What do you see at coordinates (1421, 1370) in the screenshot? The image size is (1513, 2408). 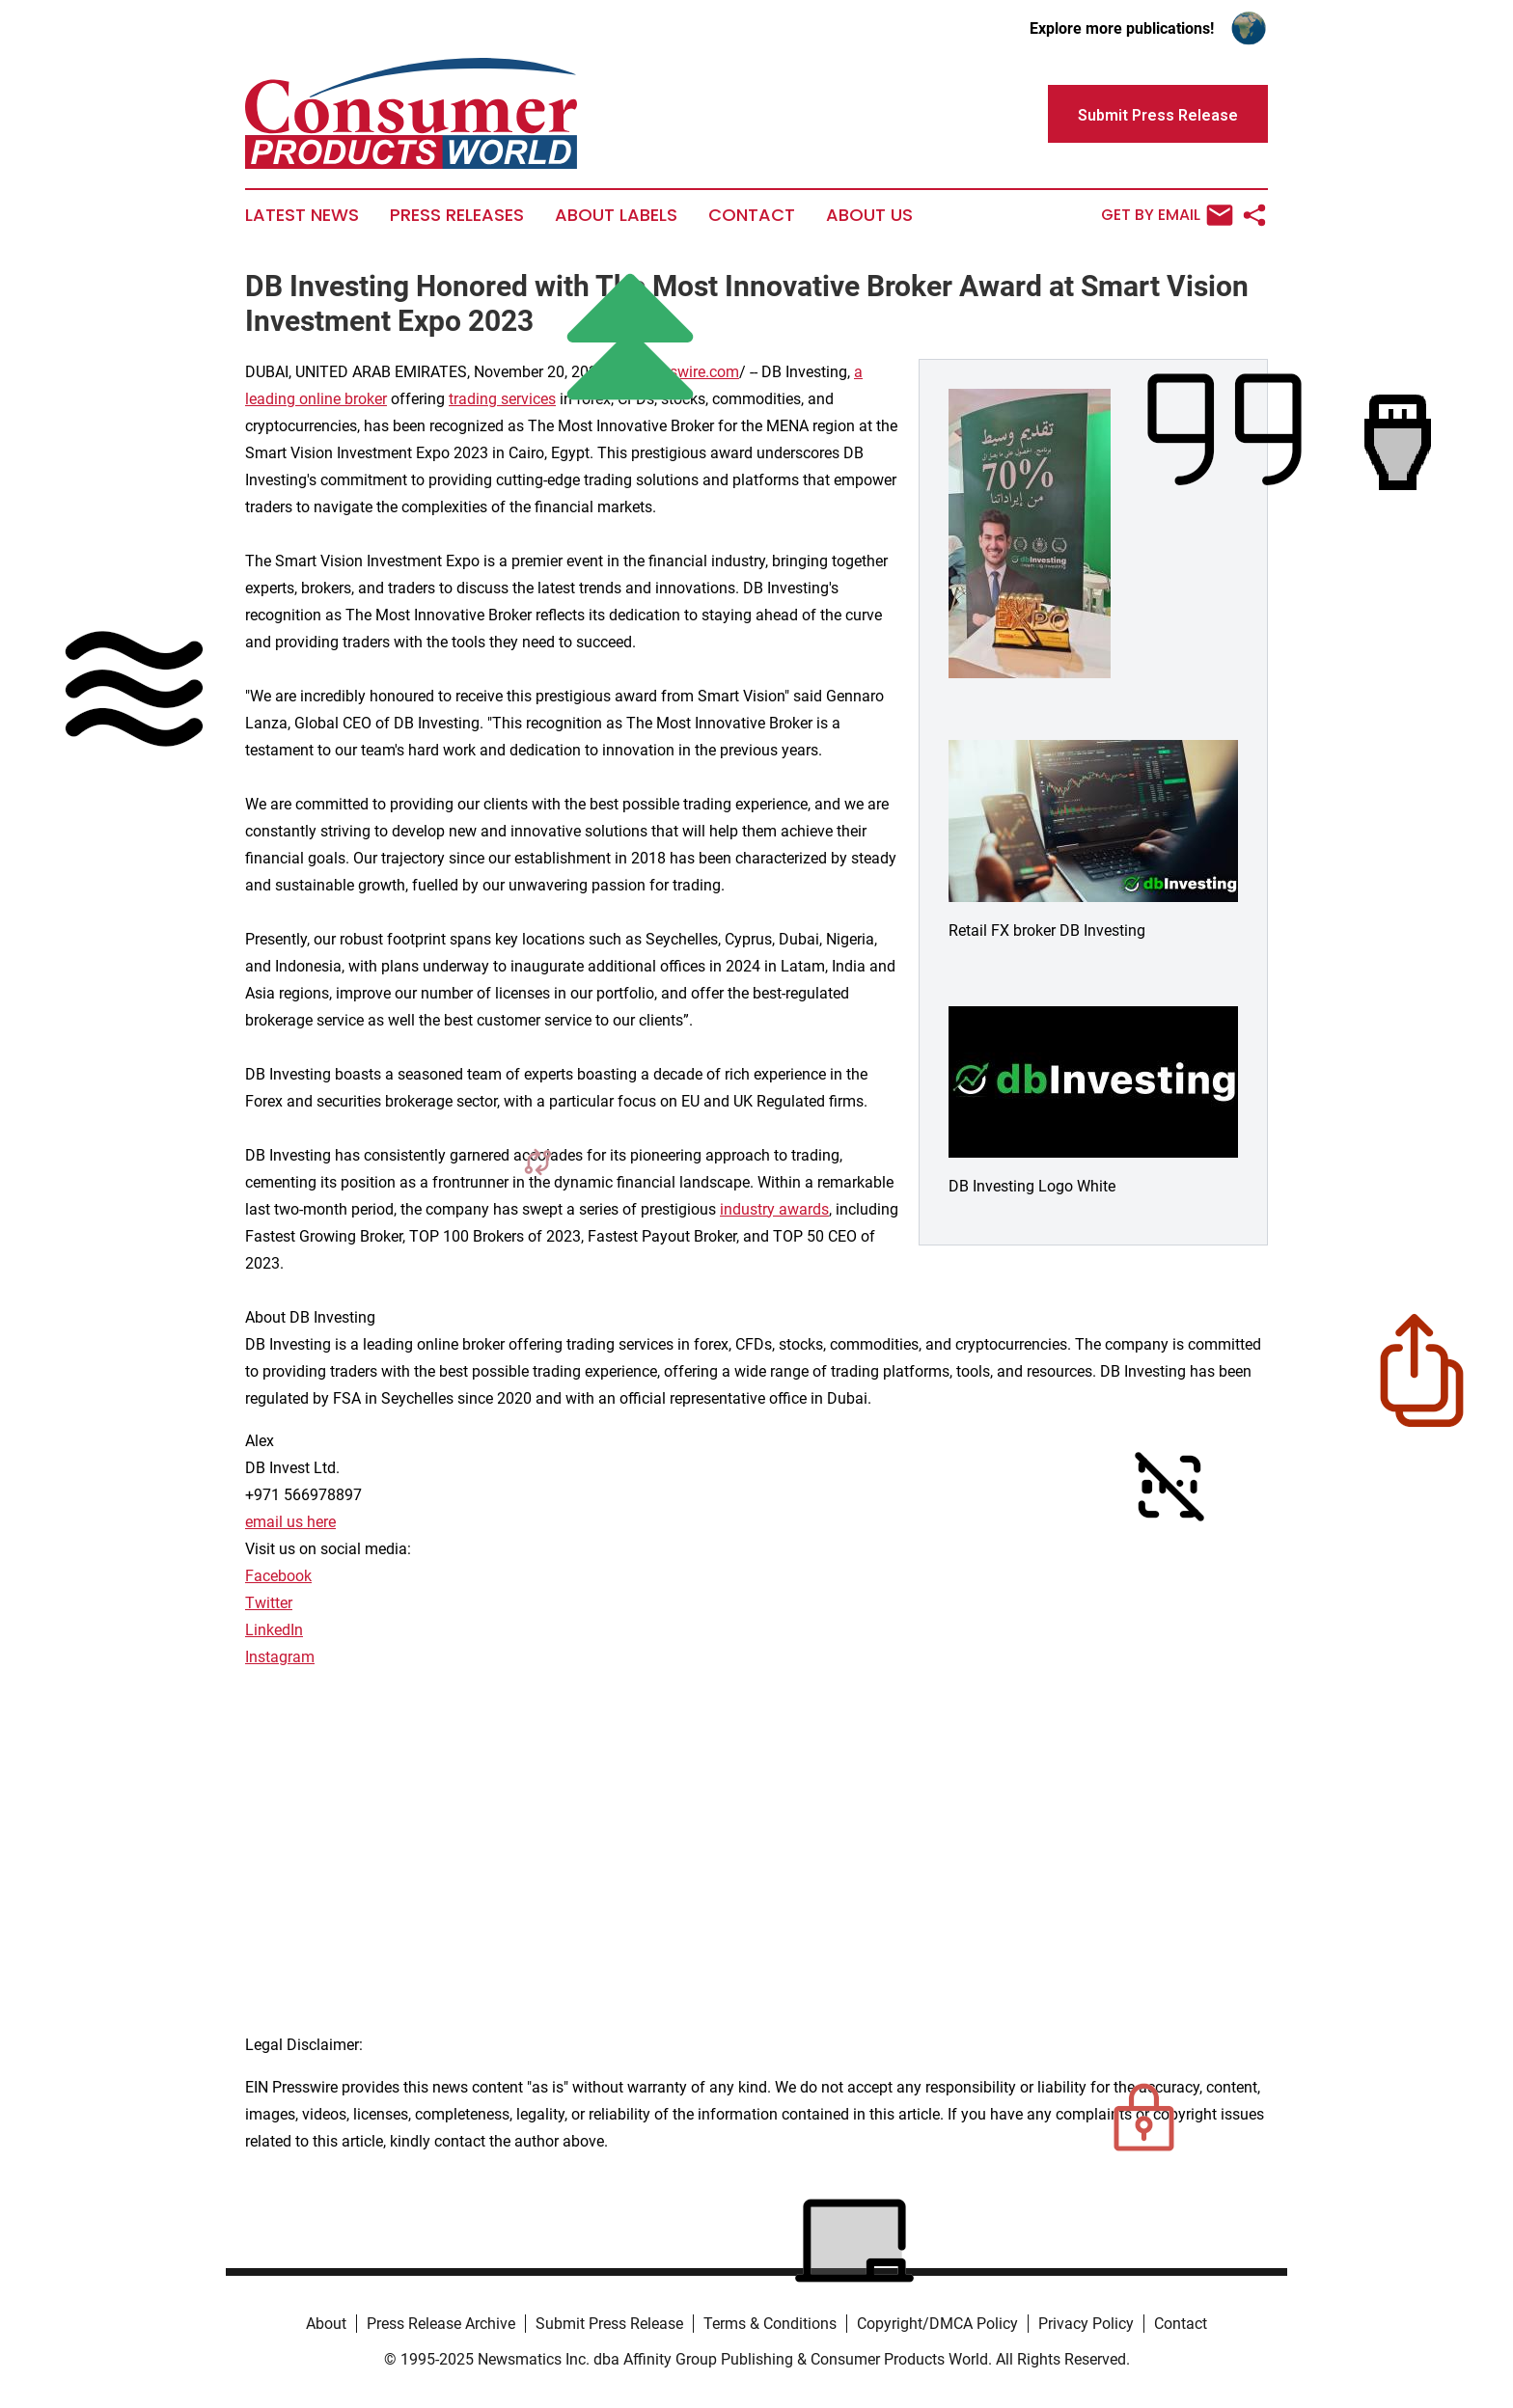 I see `share or export multiple items` at bounding box center [1421, 1370].